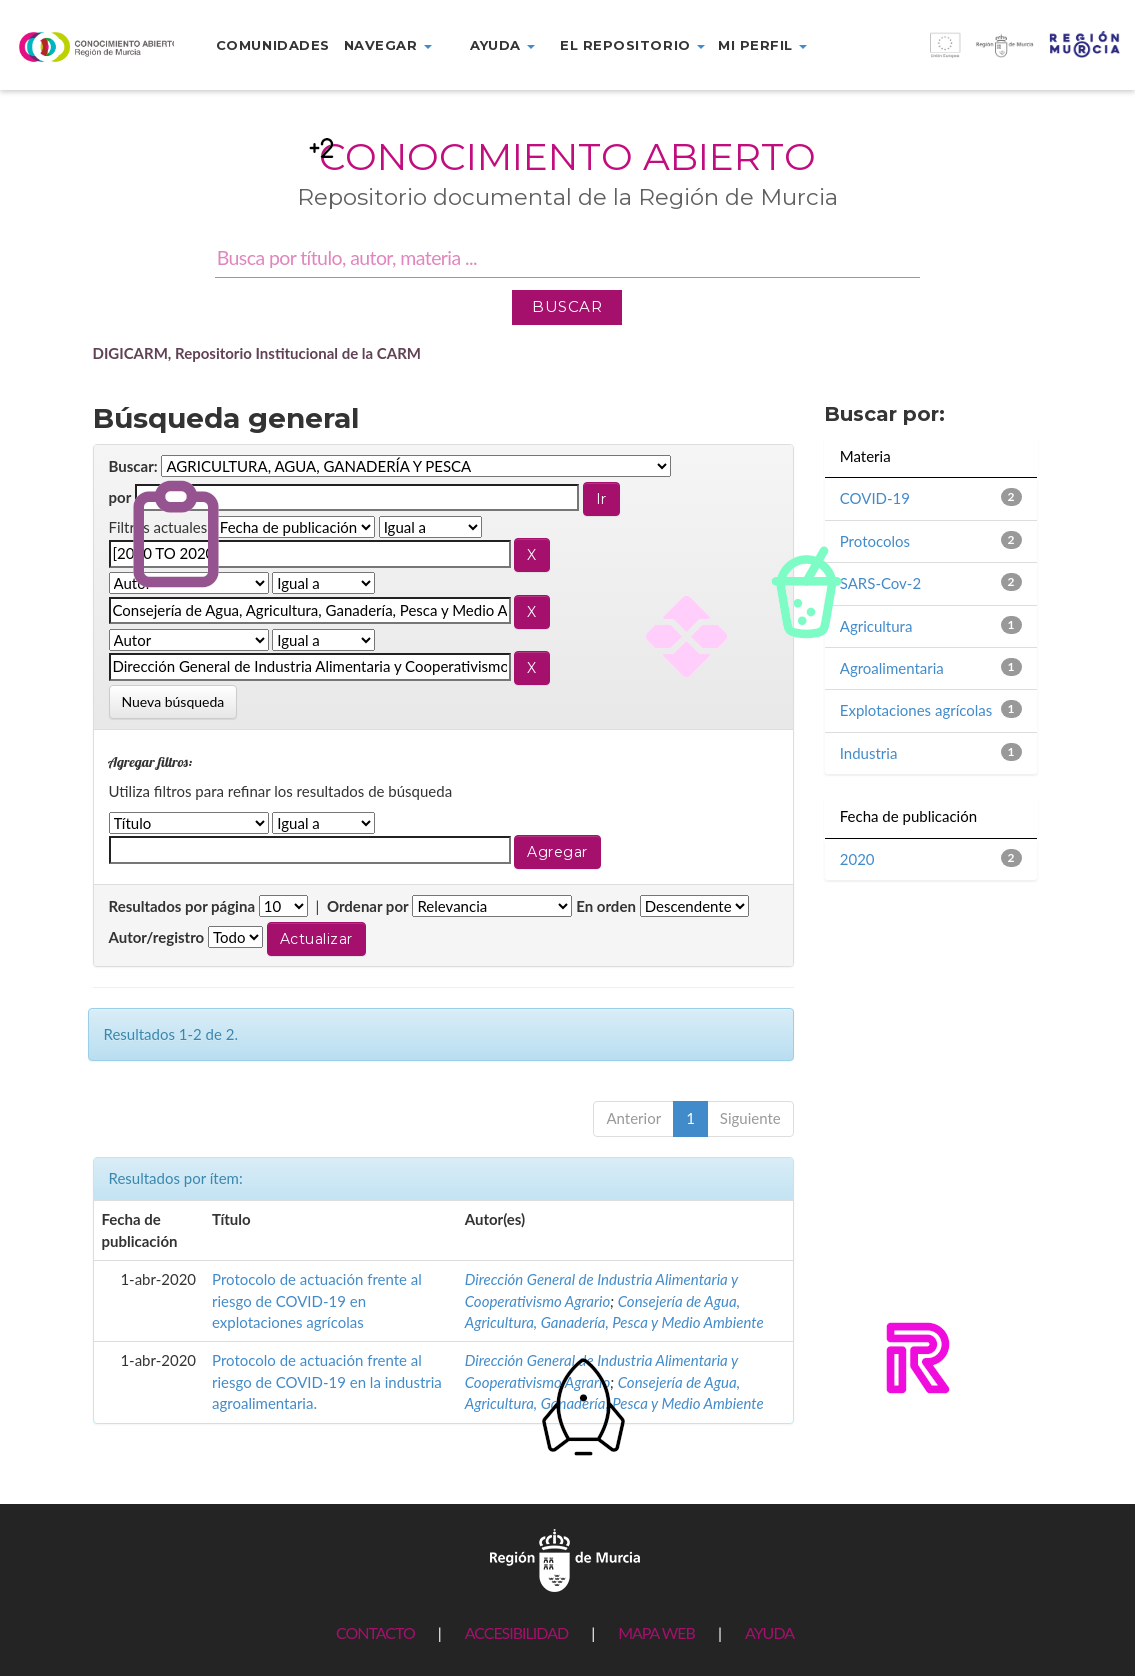 The width and height of the screenshot is (1135, 1676). I want to click on pix instant payment system logo, so click(686, 636).